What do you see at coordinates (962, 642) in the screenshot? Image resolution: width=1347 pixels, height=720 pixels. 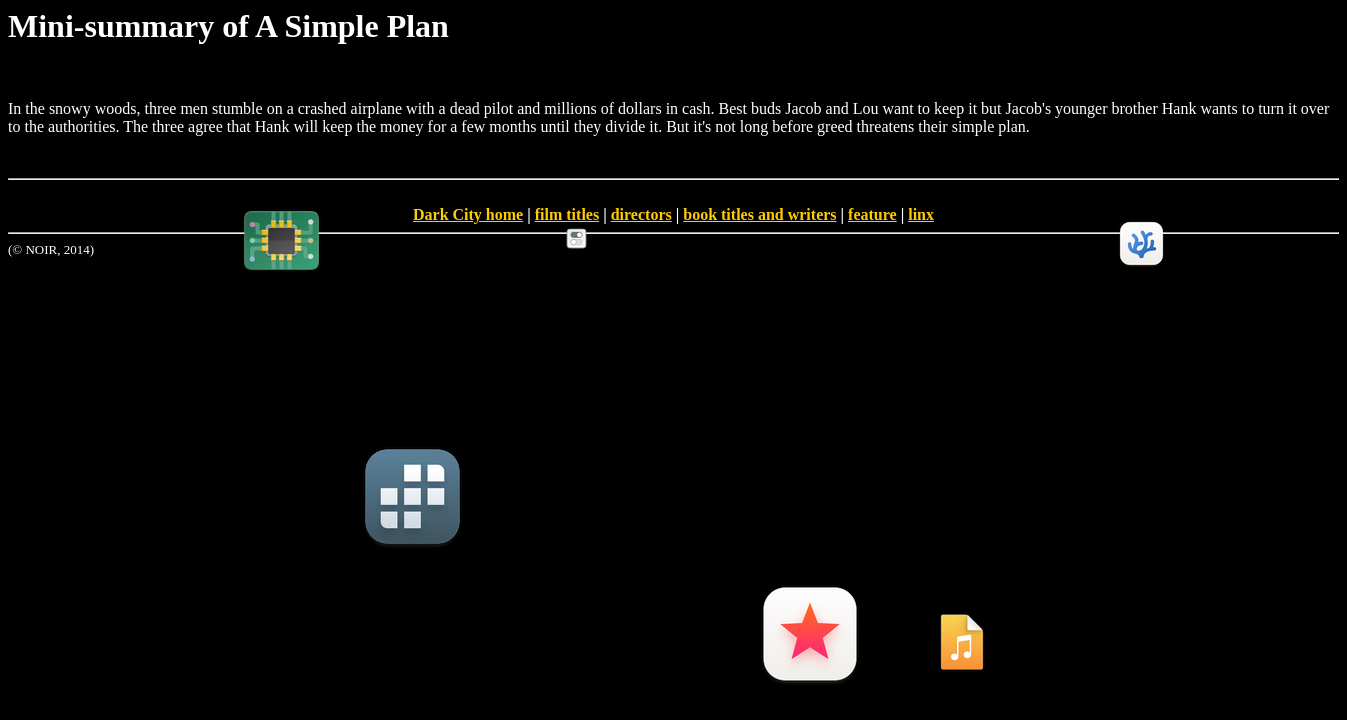 I see `an ogg audio file` at bounding box center [962, 642].